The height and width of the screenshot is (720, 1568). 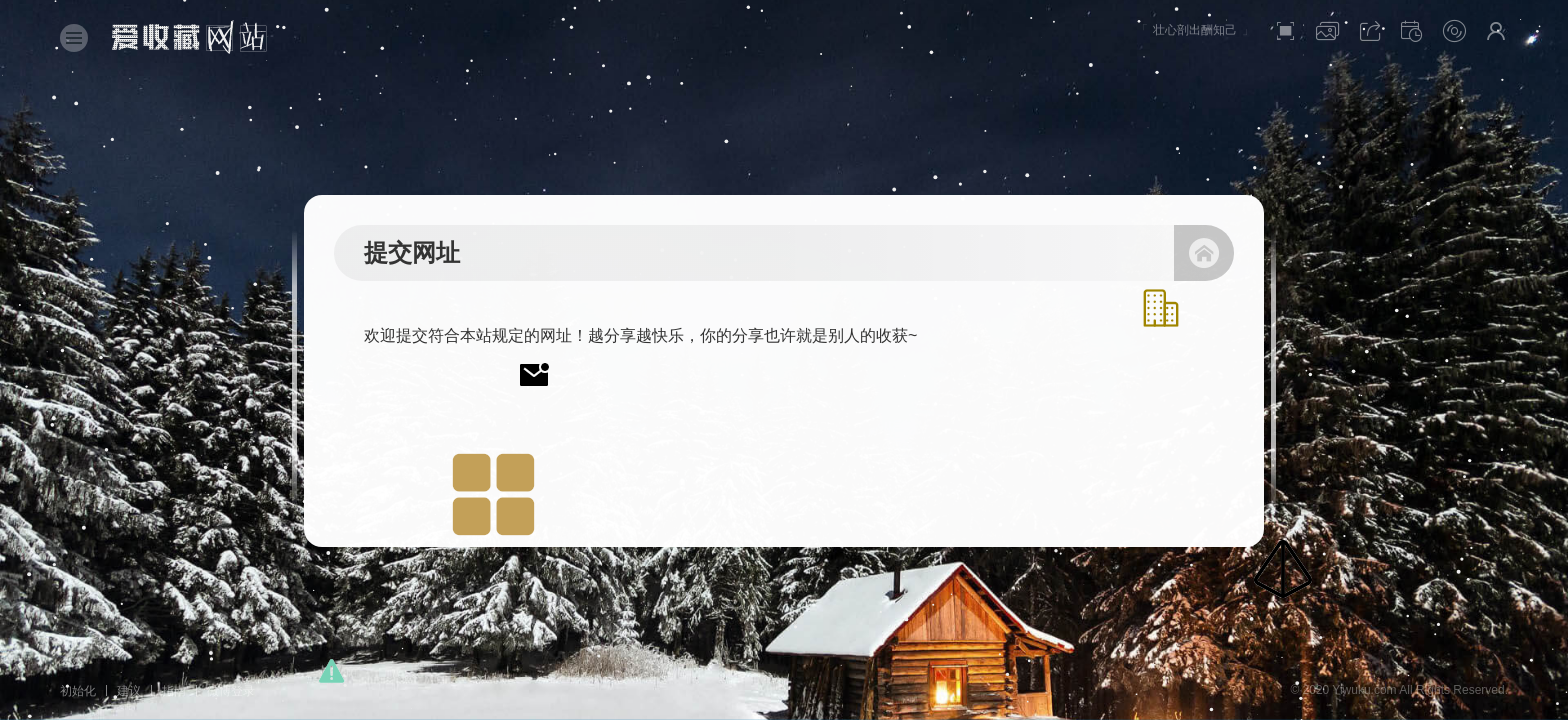 What do you see at coordinates (332, 671) in the screenshot?
I see `indicates a warning or caution state` at bounding box center [332, 671].